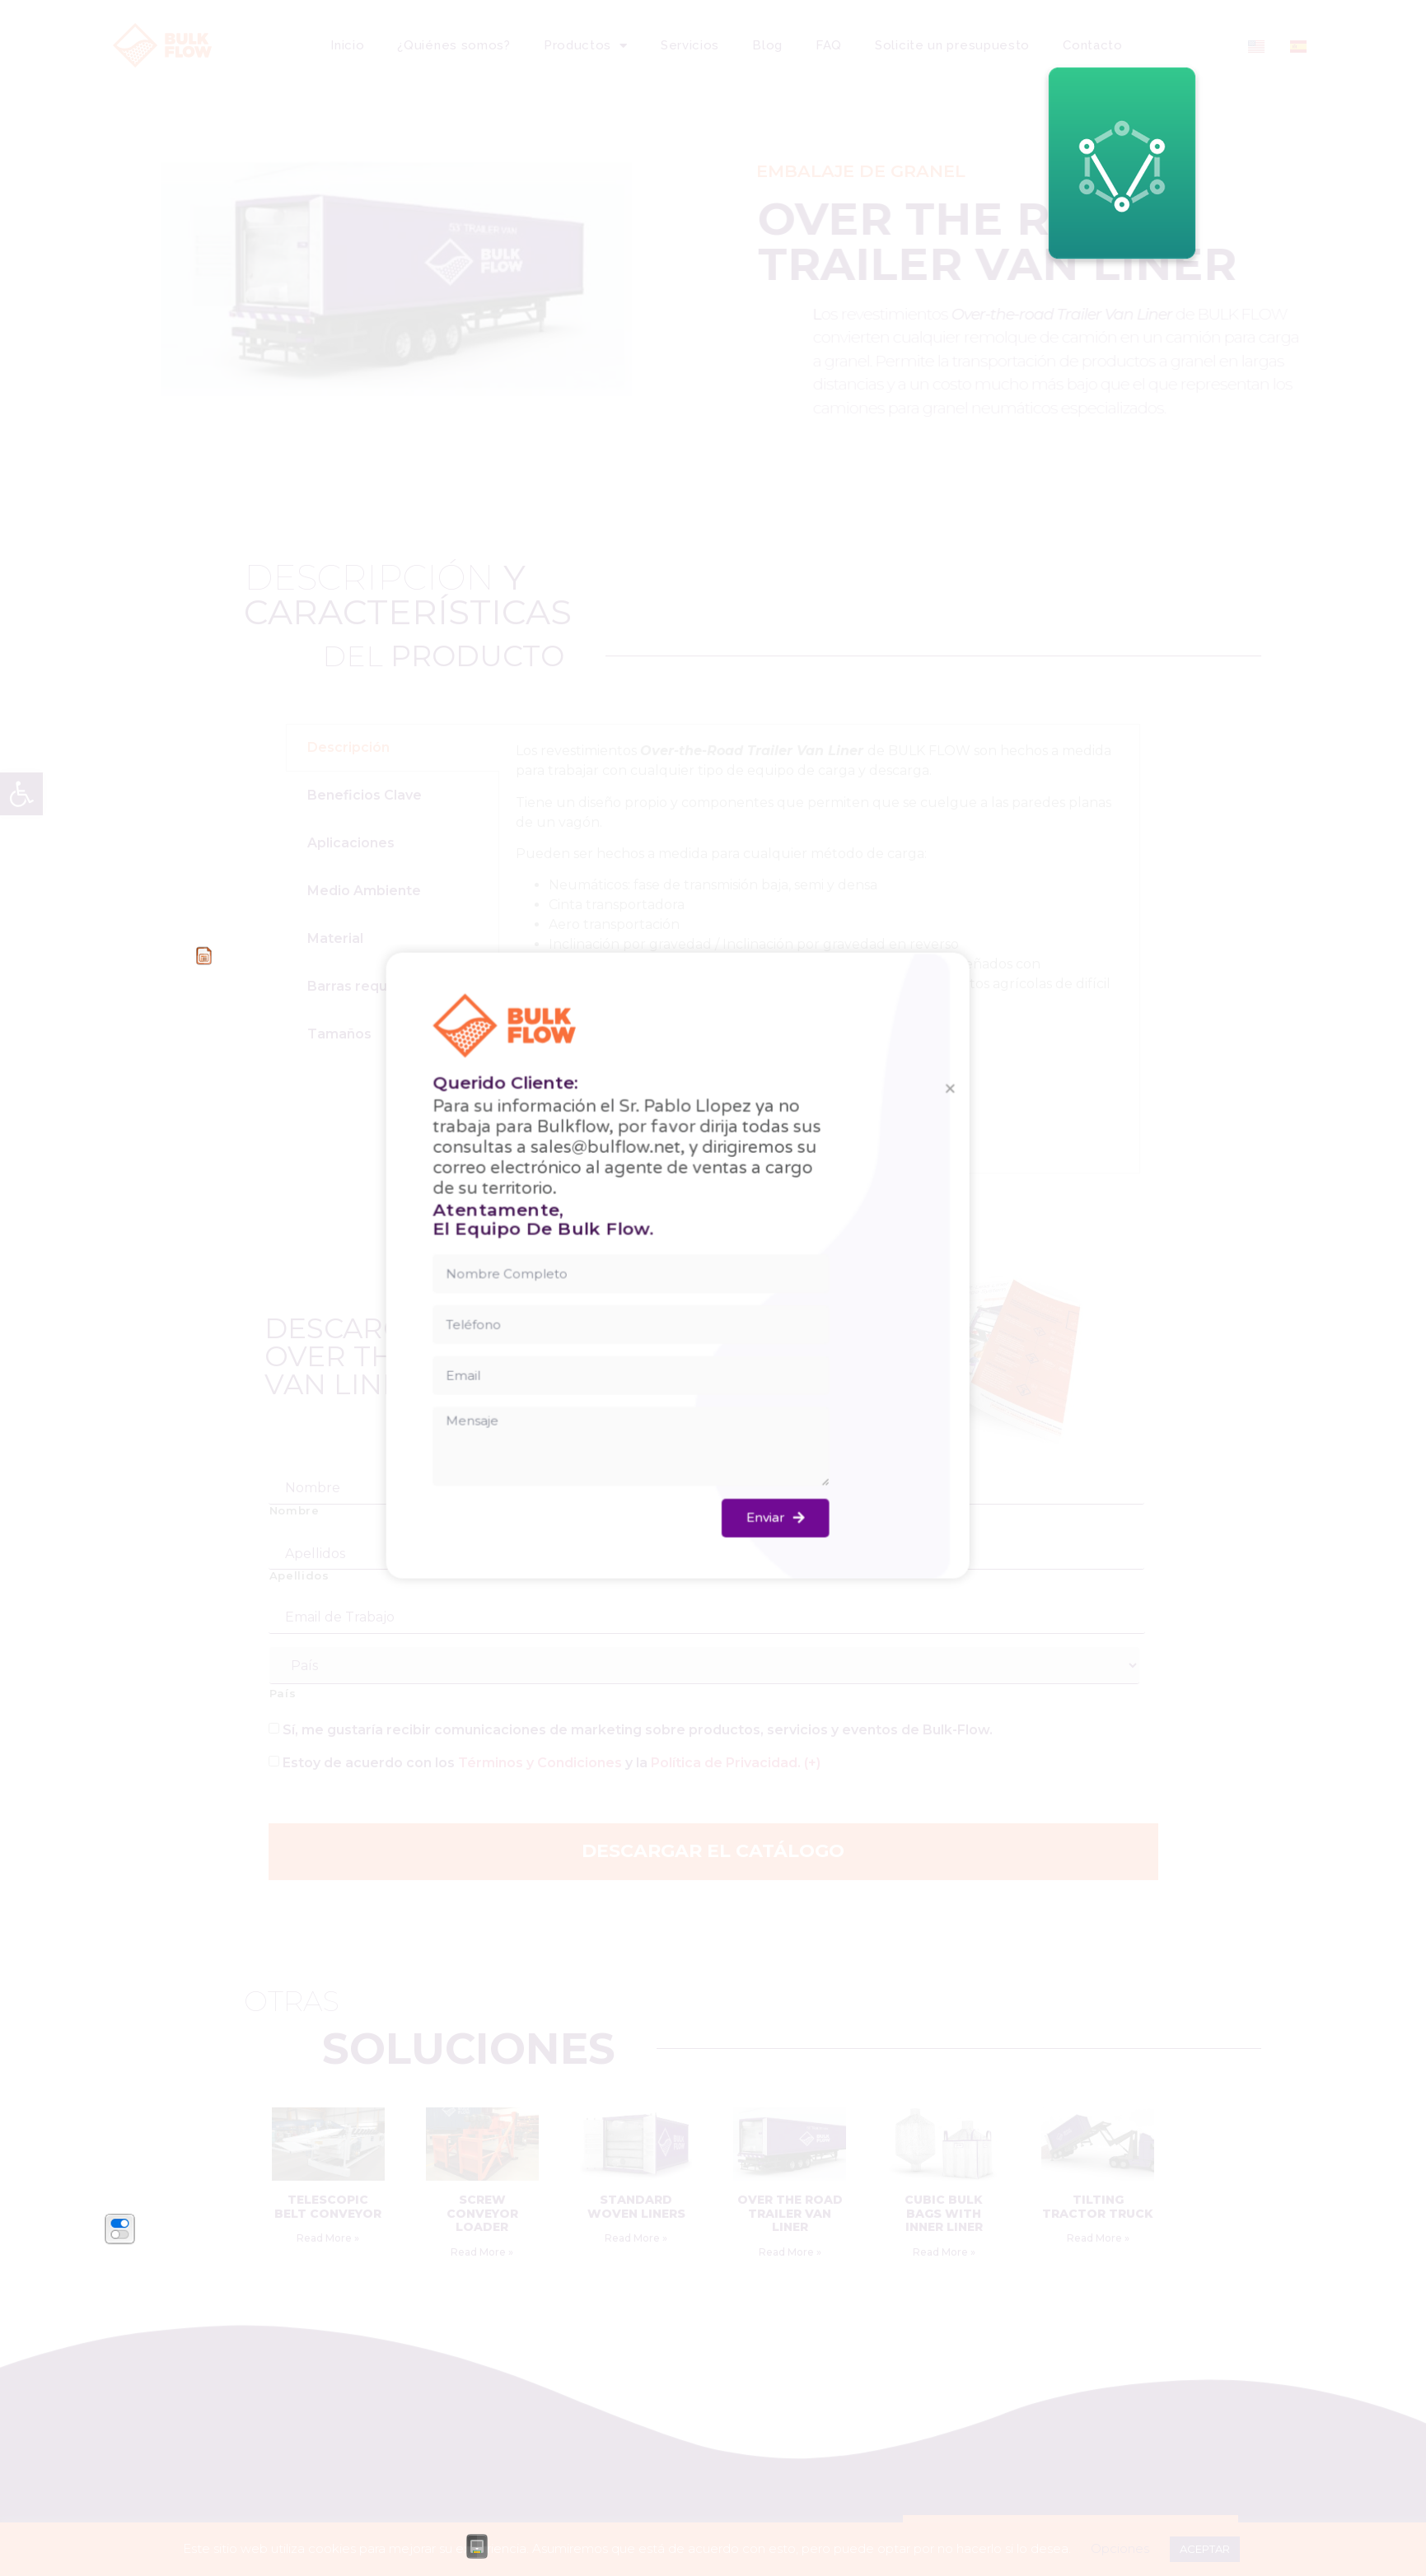 This screenshot has height=2576, width=1426. What do you see at coordinates (119, 2228) in the screenshot?
I see `open gnome tweaks to customize system settings` at bounding box center [119, 2228].